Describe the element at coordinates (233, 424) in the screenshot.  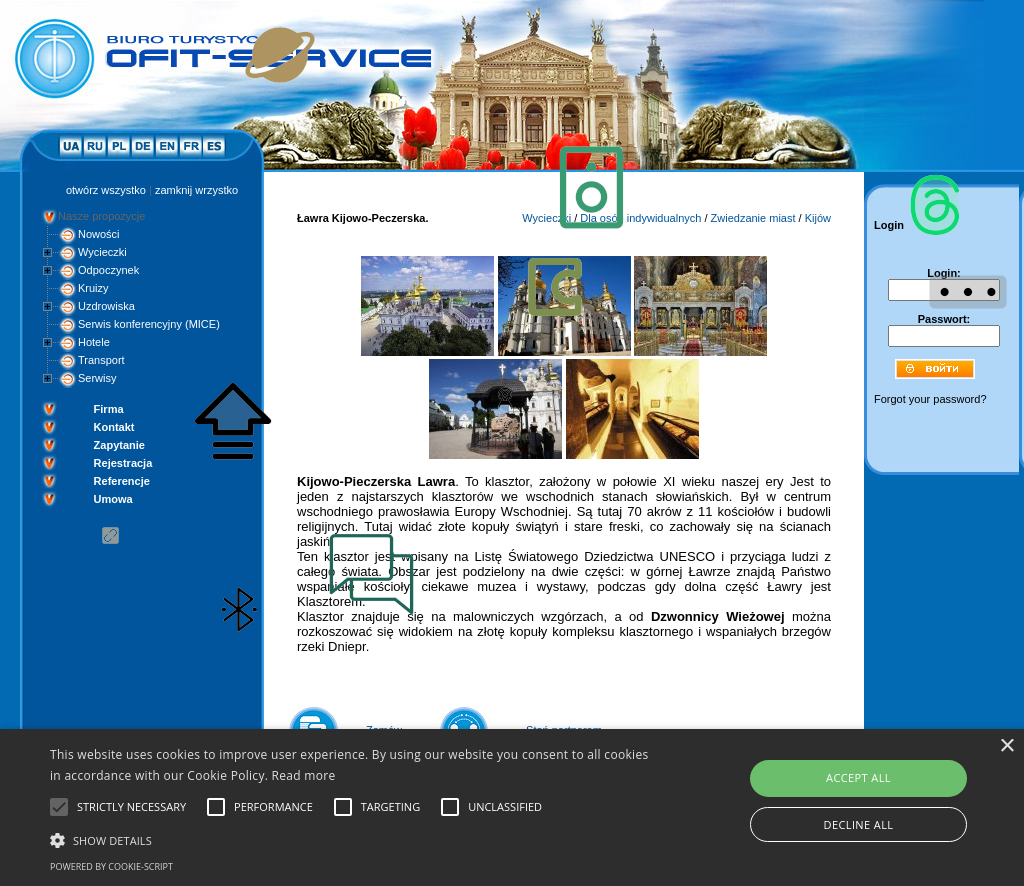
I see `upload multiple files or items` at that location.